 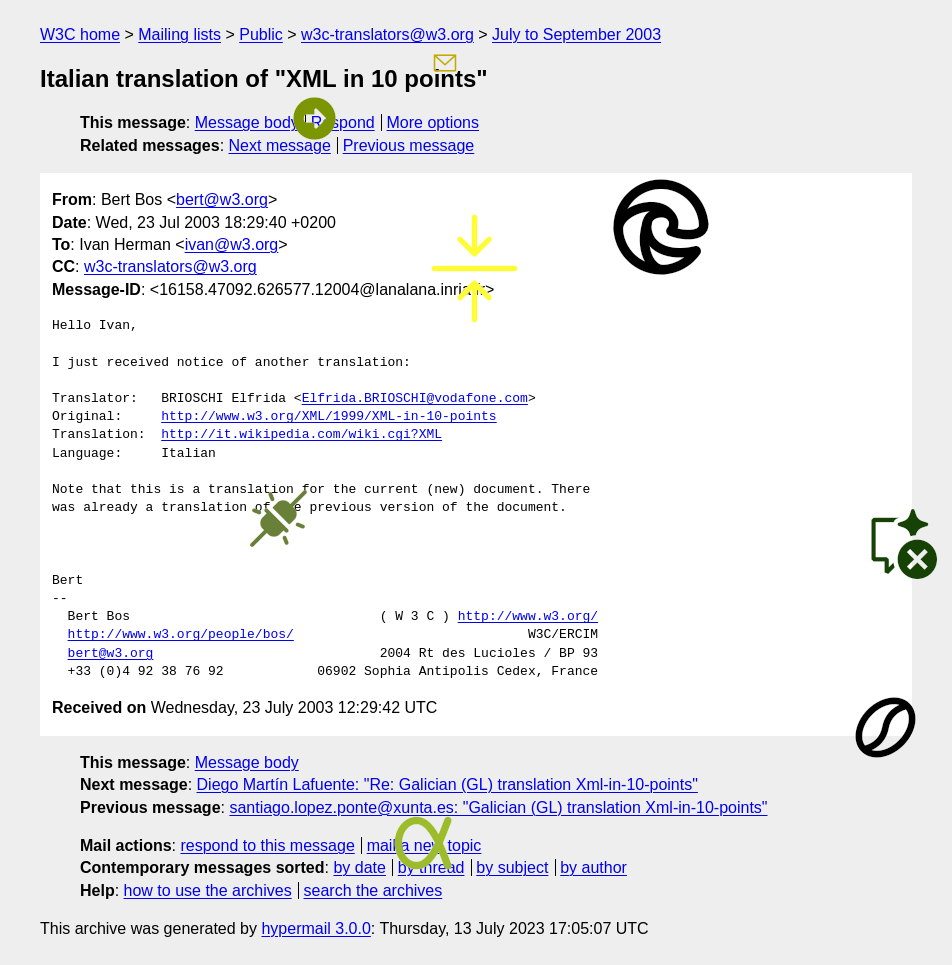 What do you see at coordinates (661, 227) in the screenshot?
I see `open microsoft edge browser` at bounding box center [661, 227].